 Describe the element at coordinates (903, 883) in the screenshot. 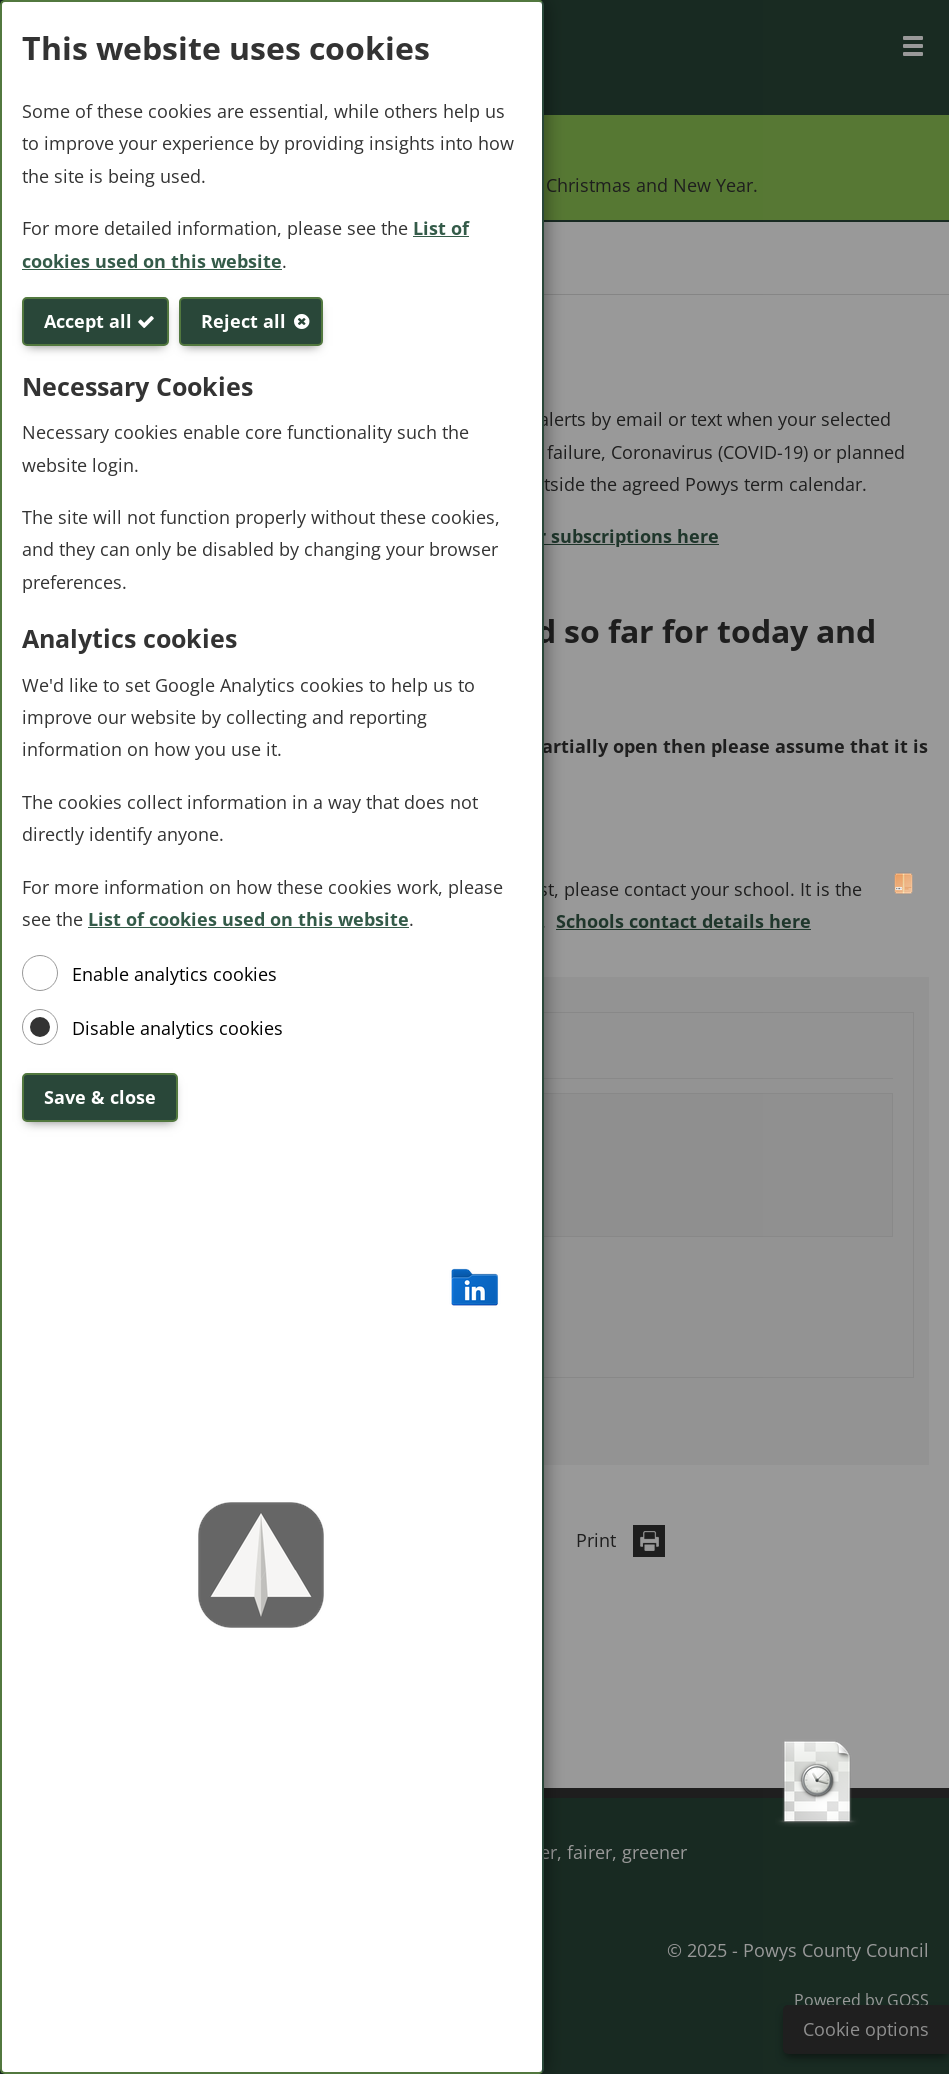

I see `a compressed archive or package file` at that location.